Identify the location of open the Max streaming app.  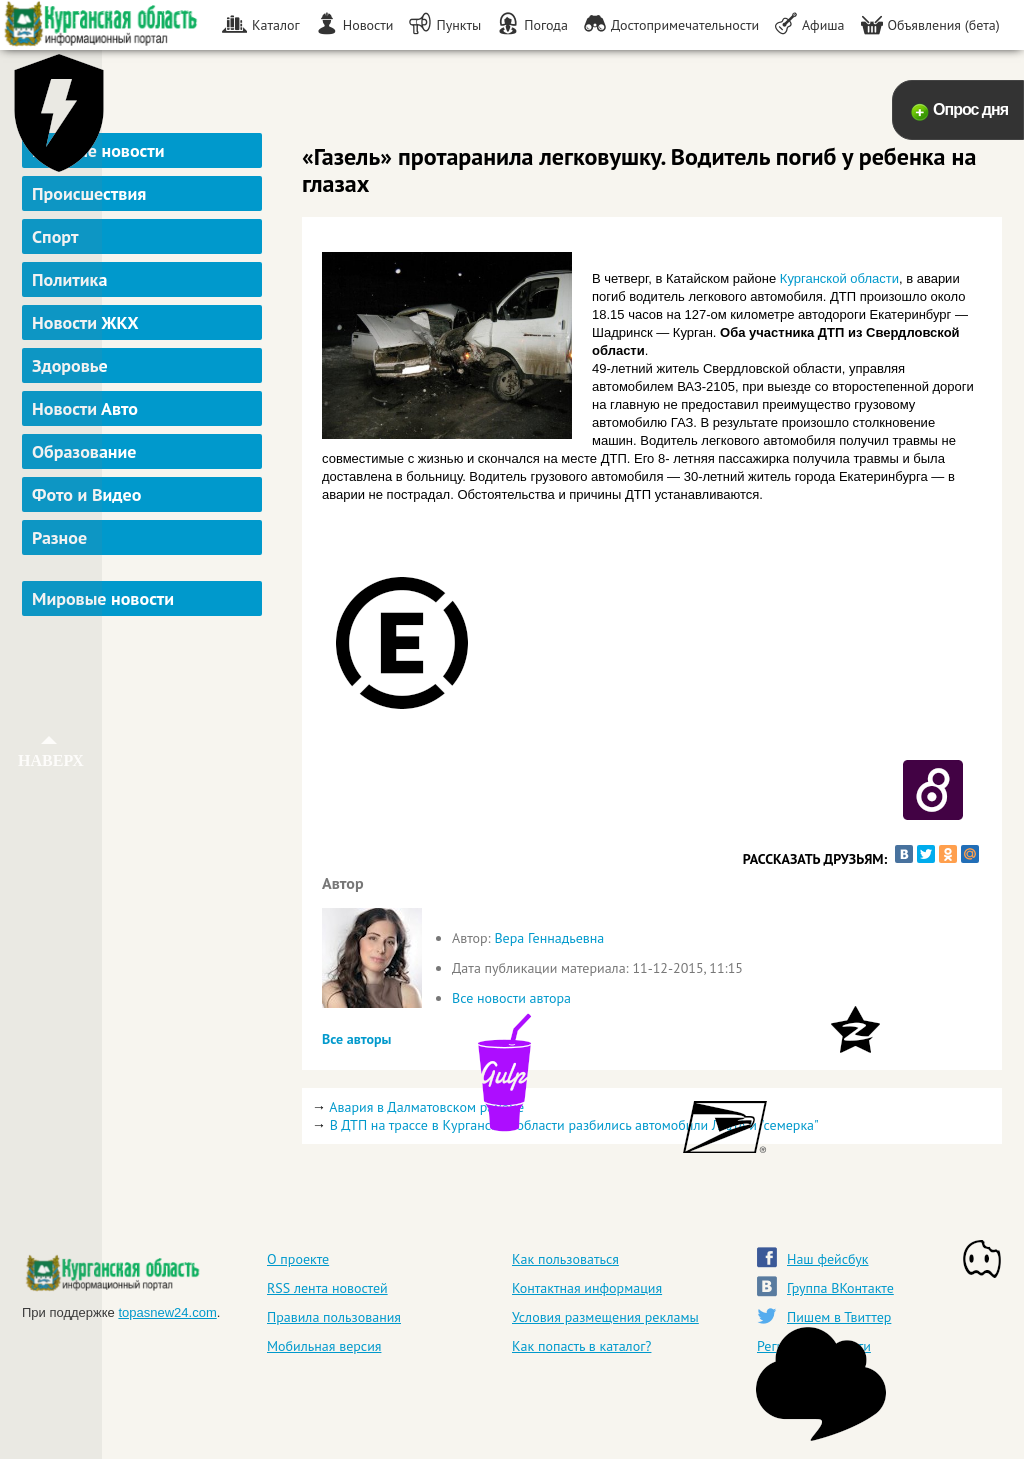
(933, 790).